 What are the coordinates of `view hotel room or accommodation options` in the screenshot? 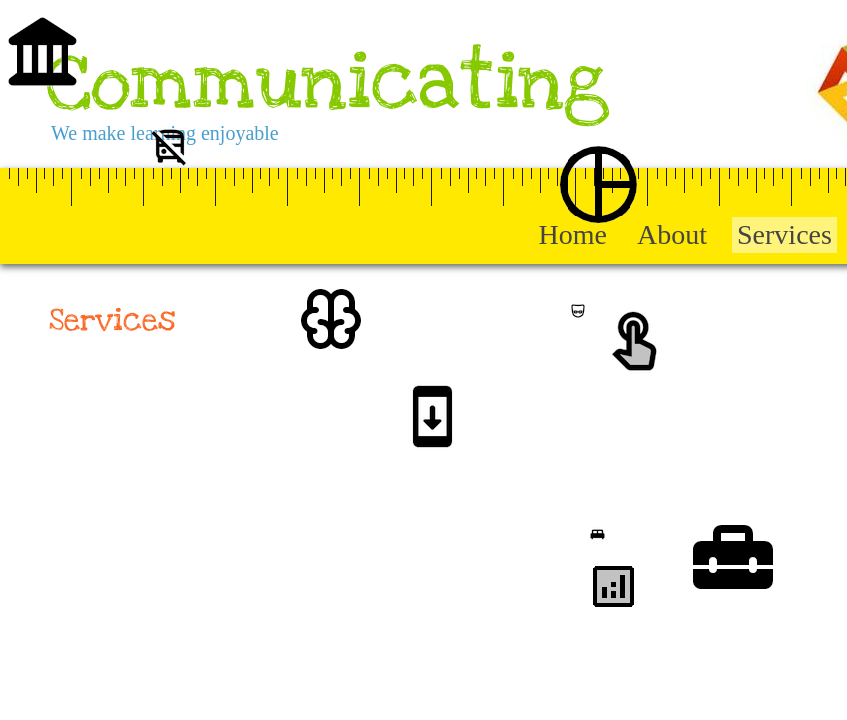 It's located at (597, 534).